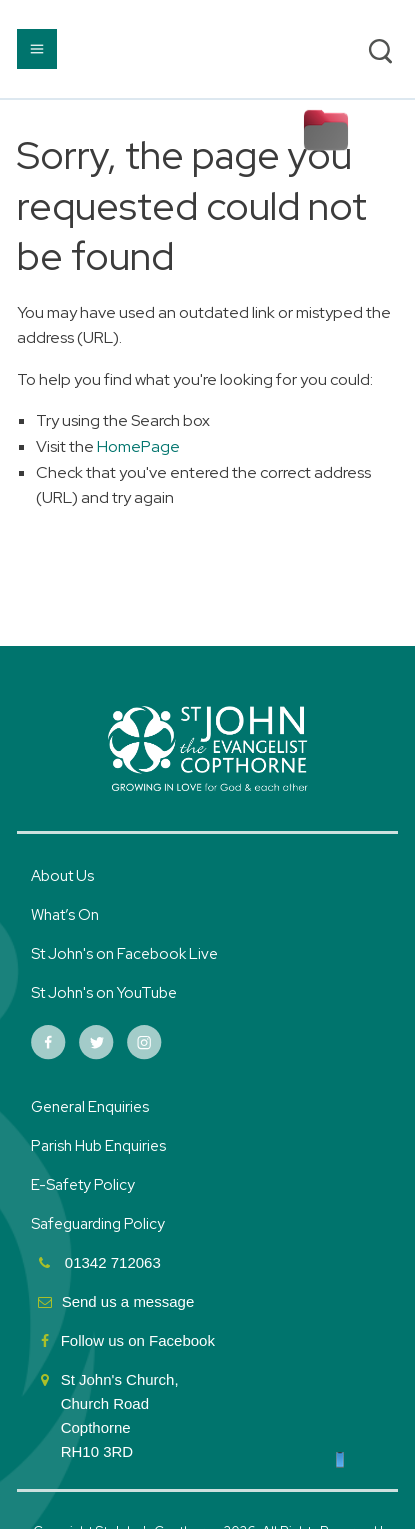 Image resolution: width=415 pixels, height=1529 pixels. What do you see at coordinates (340, 1460) in the screenshot?
I see `connect to or manage your iPhone` at bounding box center [340, 1460].